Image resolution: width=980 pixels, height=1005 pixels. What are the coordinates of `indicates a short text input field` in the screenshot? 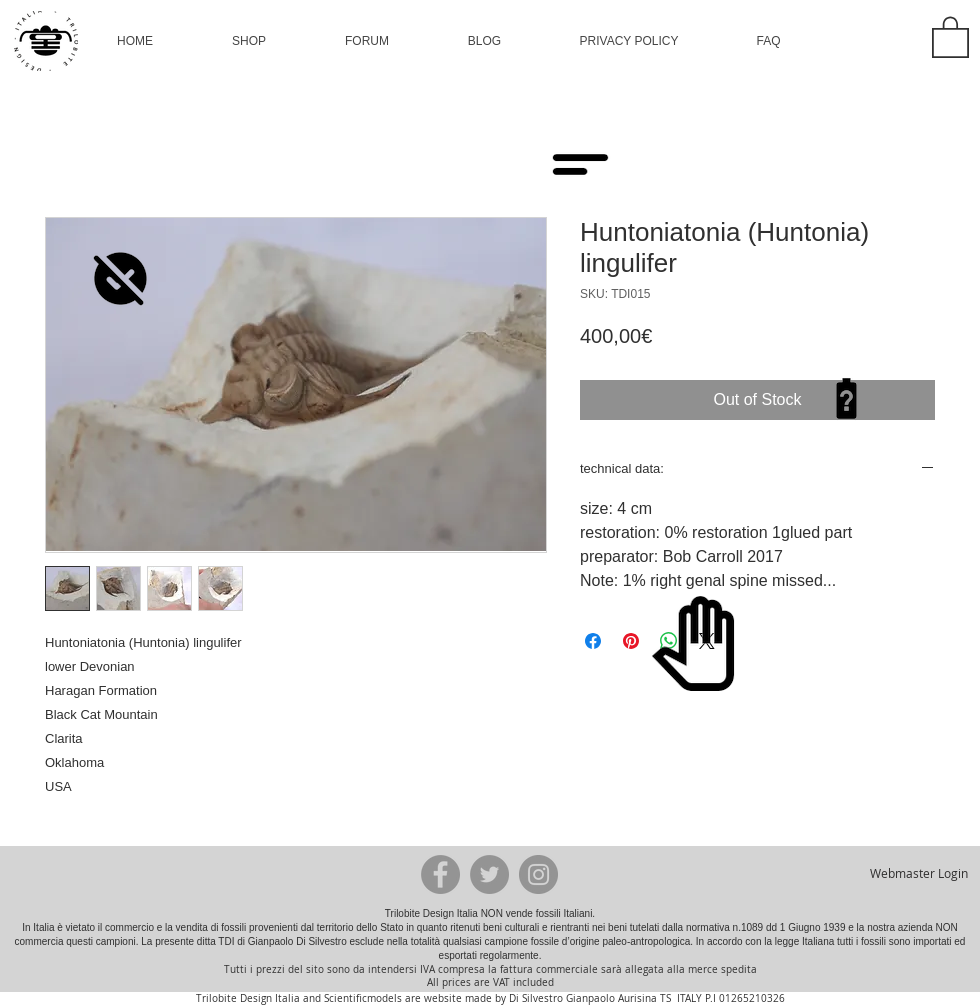 It's located at (580, 164).